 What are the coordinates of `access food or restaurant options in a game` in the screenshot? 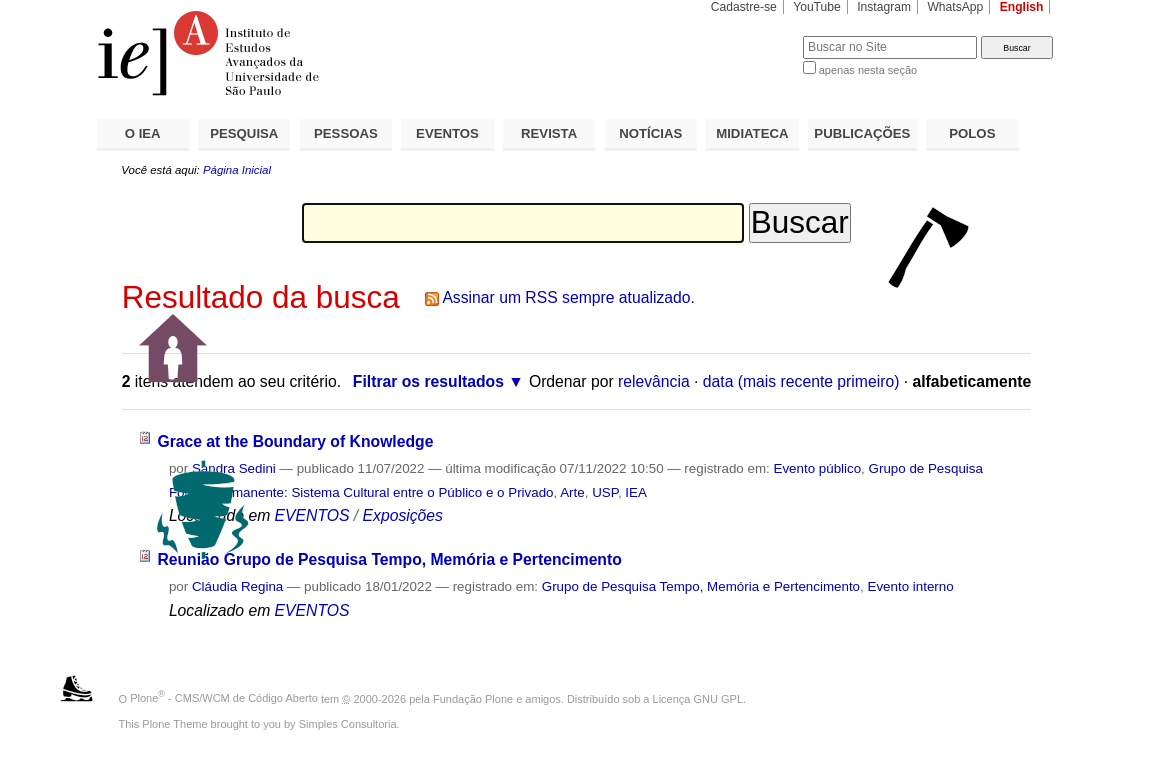 It's located at (203, 509).